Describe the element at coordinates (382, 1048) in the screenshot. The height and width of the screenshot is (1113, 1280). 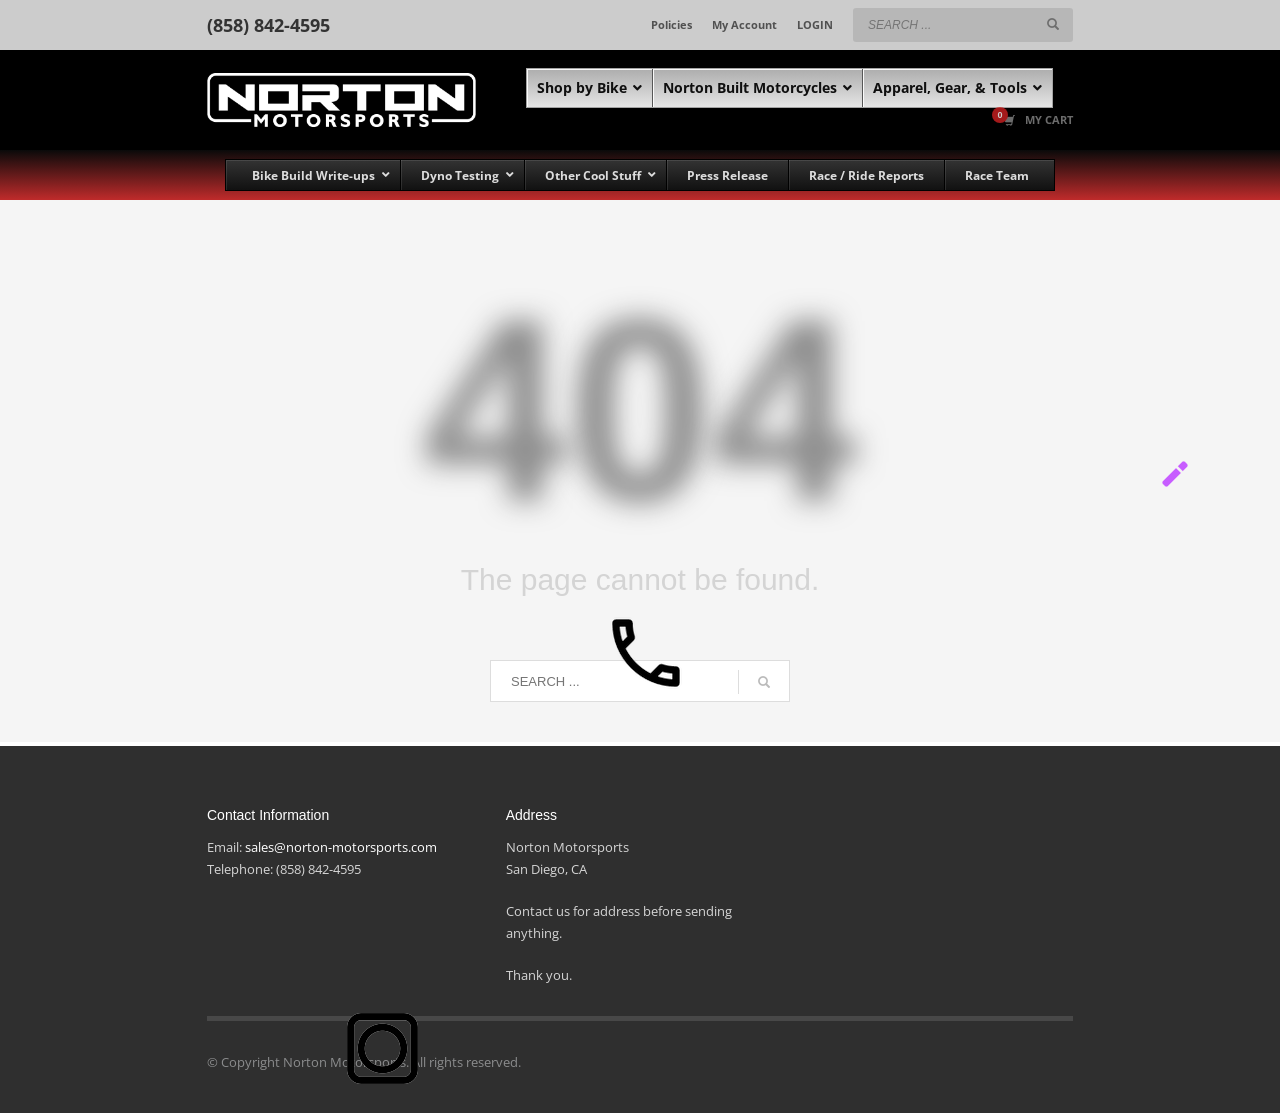
I see `tumble dry laundry care instruction` at that location.